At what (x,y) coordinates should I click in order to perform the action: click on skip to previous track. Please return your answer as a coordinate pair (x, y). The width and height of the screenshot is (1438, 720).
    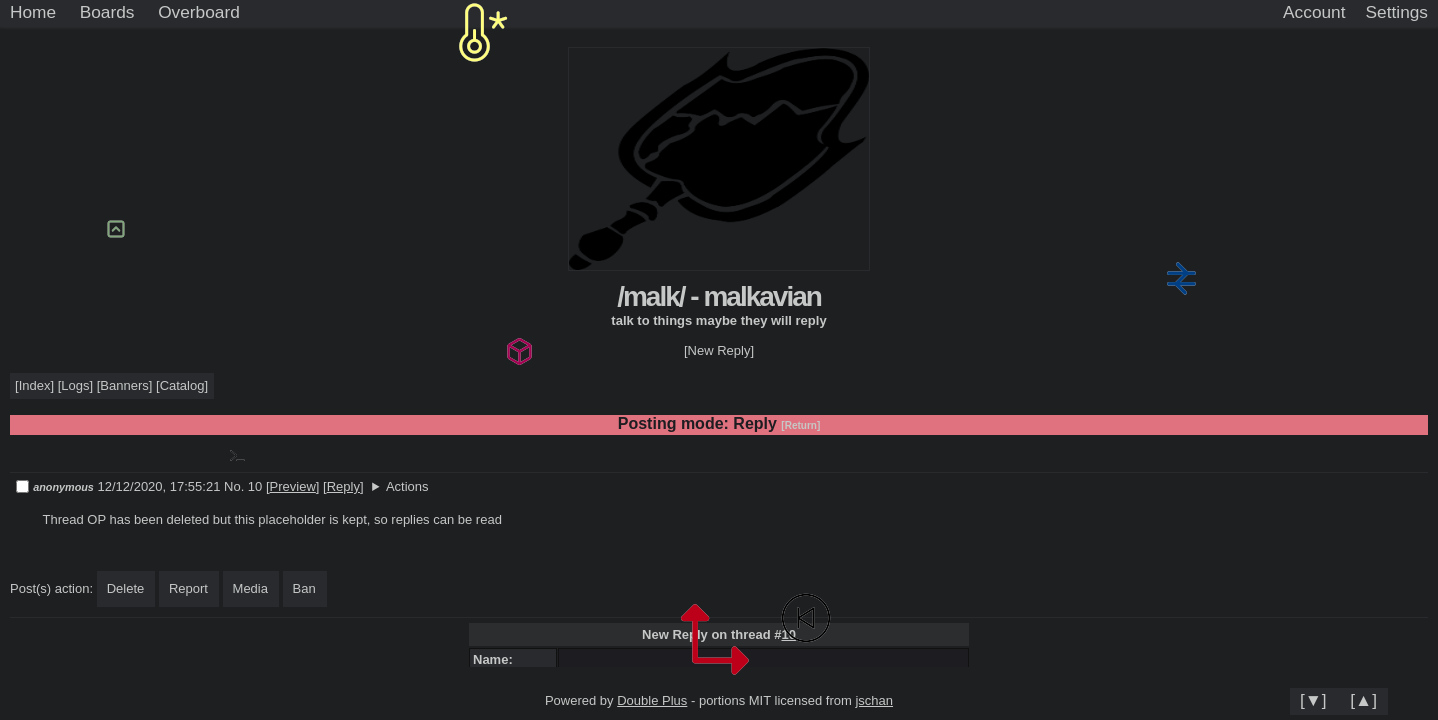
    Looking at the image, I should click on (806, 618).